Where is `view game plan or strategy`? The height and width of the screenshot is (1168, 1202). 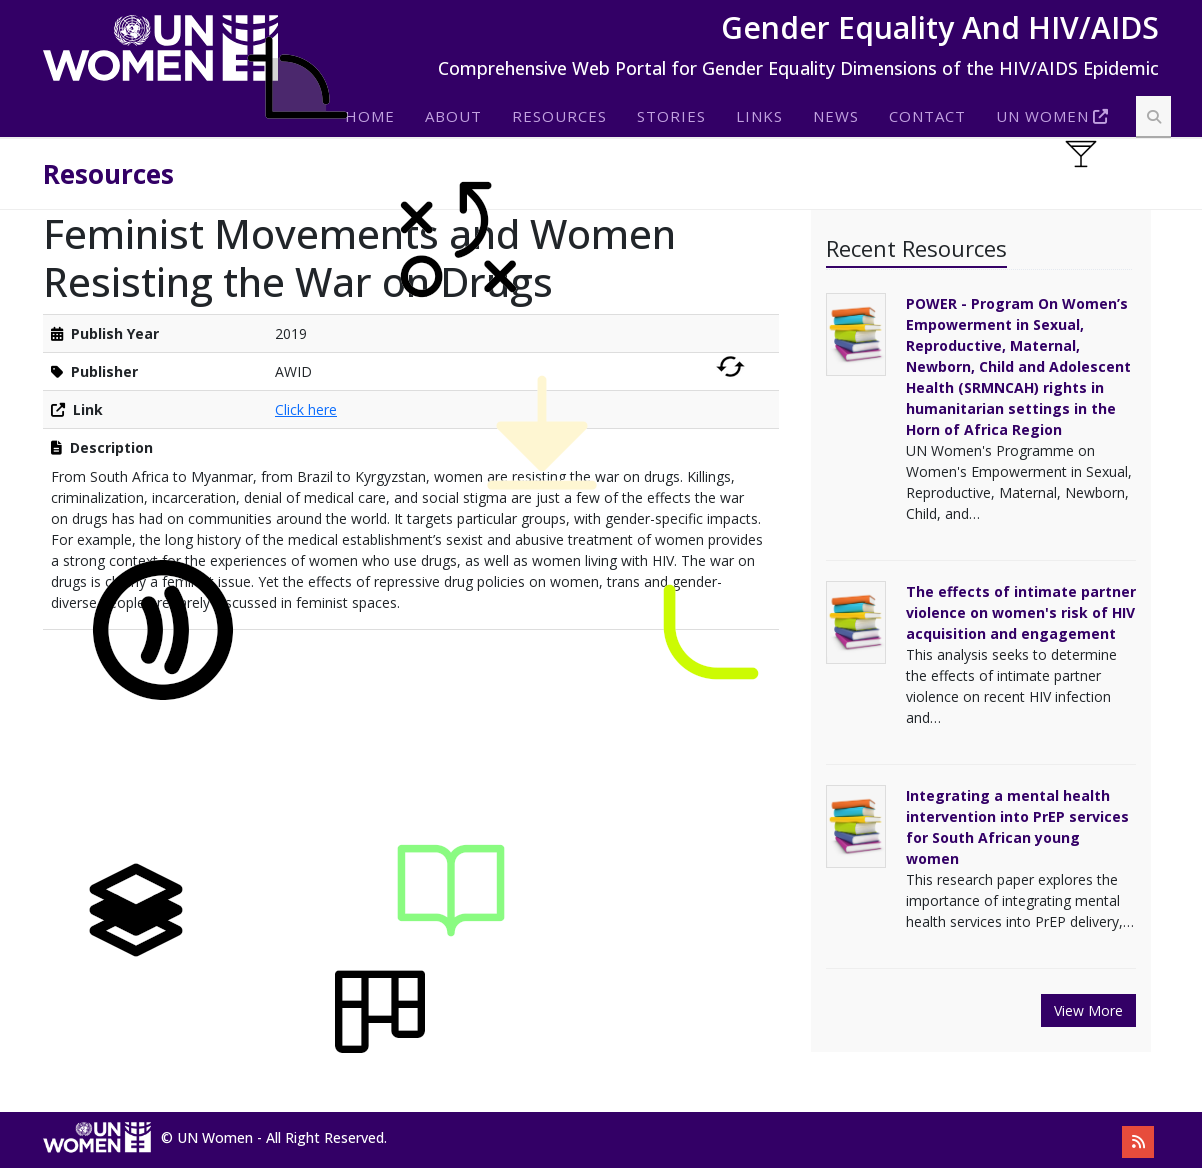
view game plan or strategy is located at coordinates (453, 239).